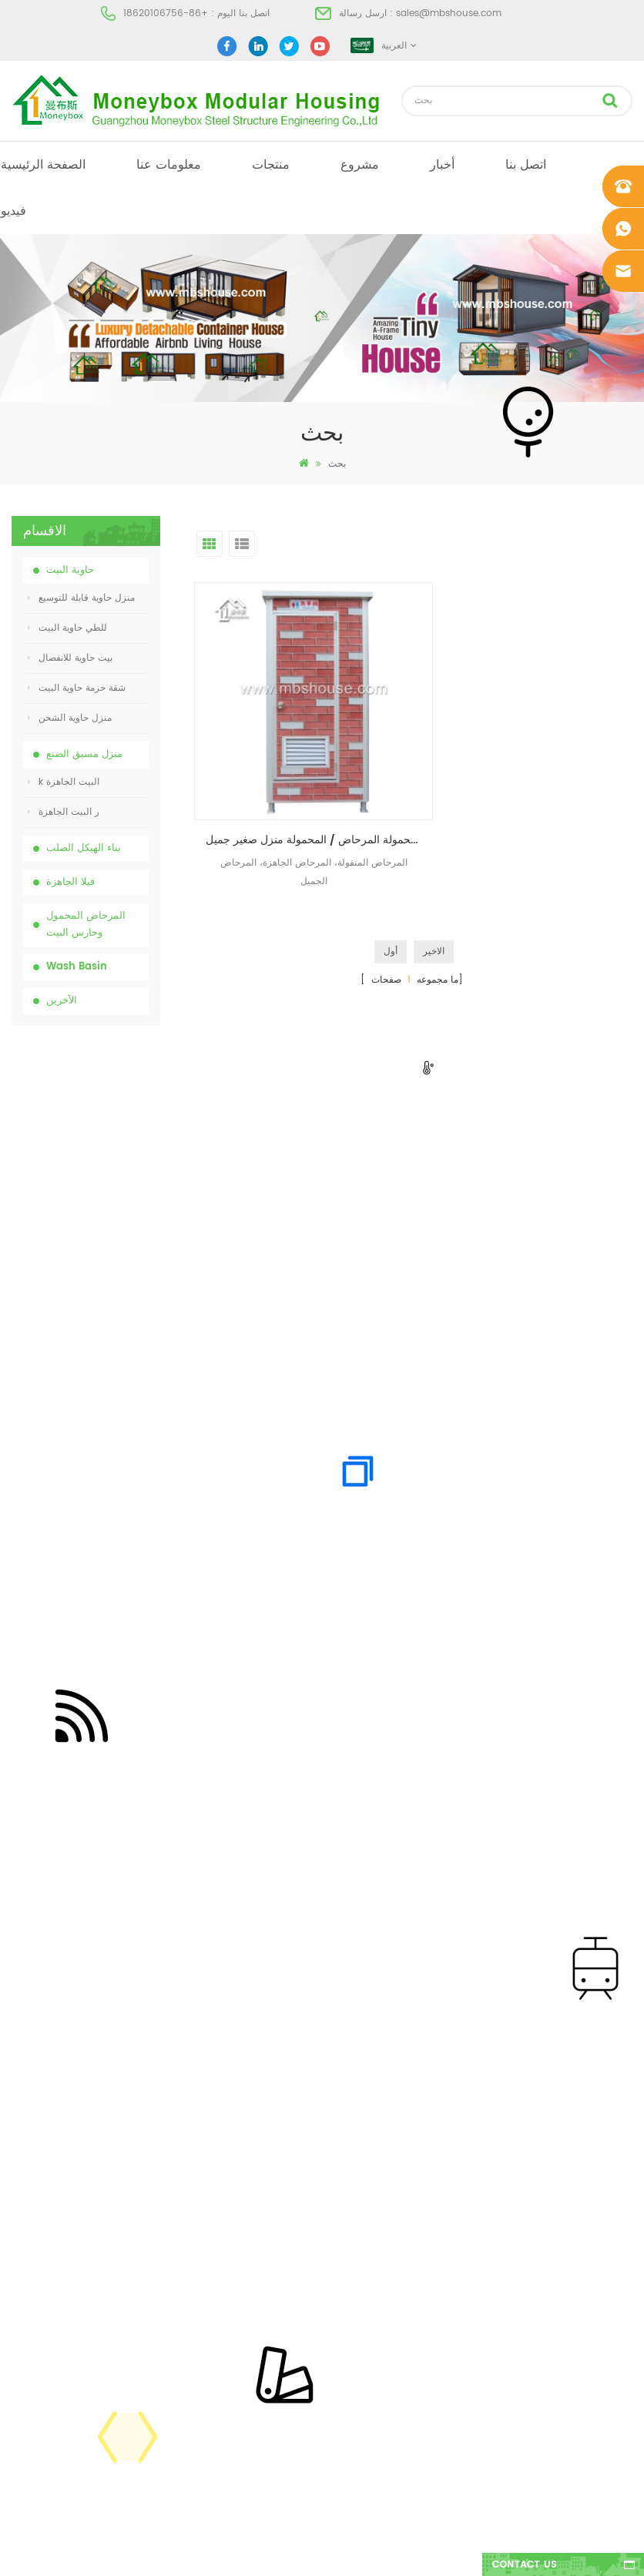  What do you see at coordinates (357, 1471) in the screenshot?
I see `copy to clipboard` at bounding box center [357, 1471].